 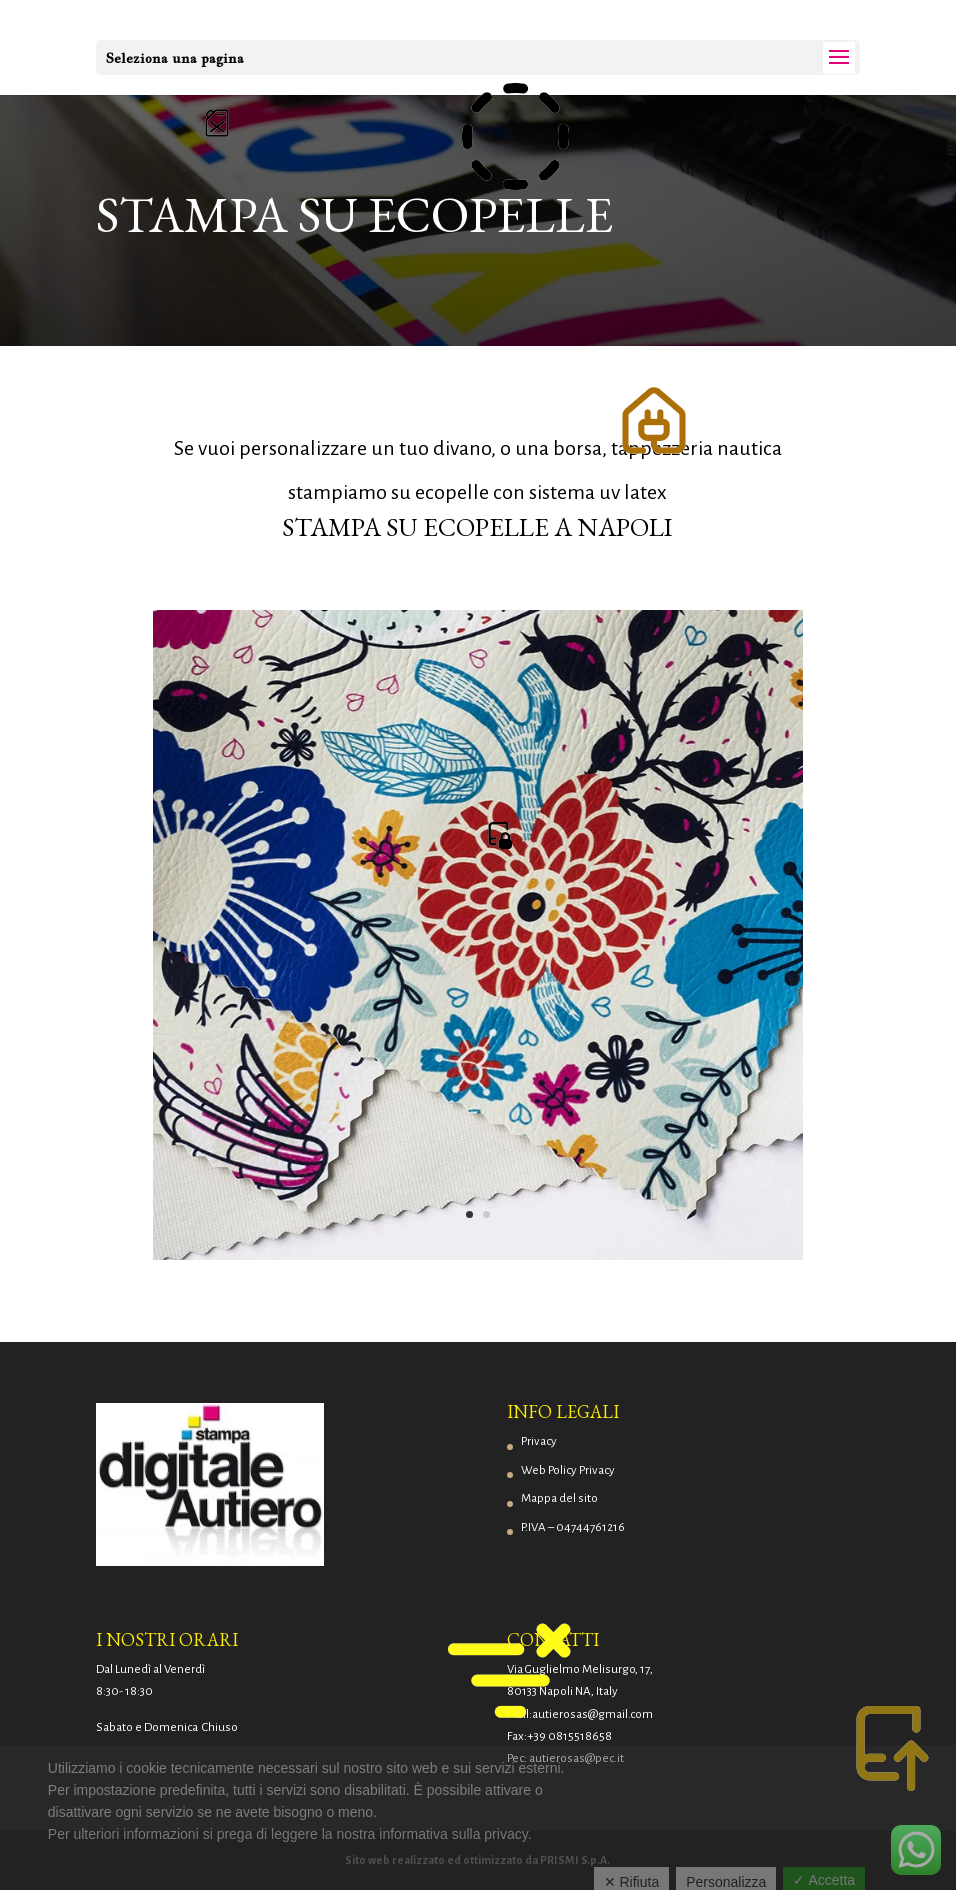 I want to click on access smart home power settings, so click(x=654, y=422).